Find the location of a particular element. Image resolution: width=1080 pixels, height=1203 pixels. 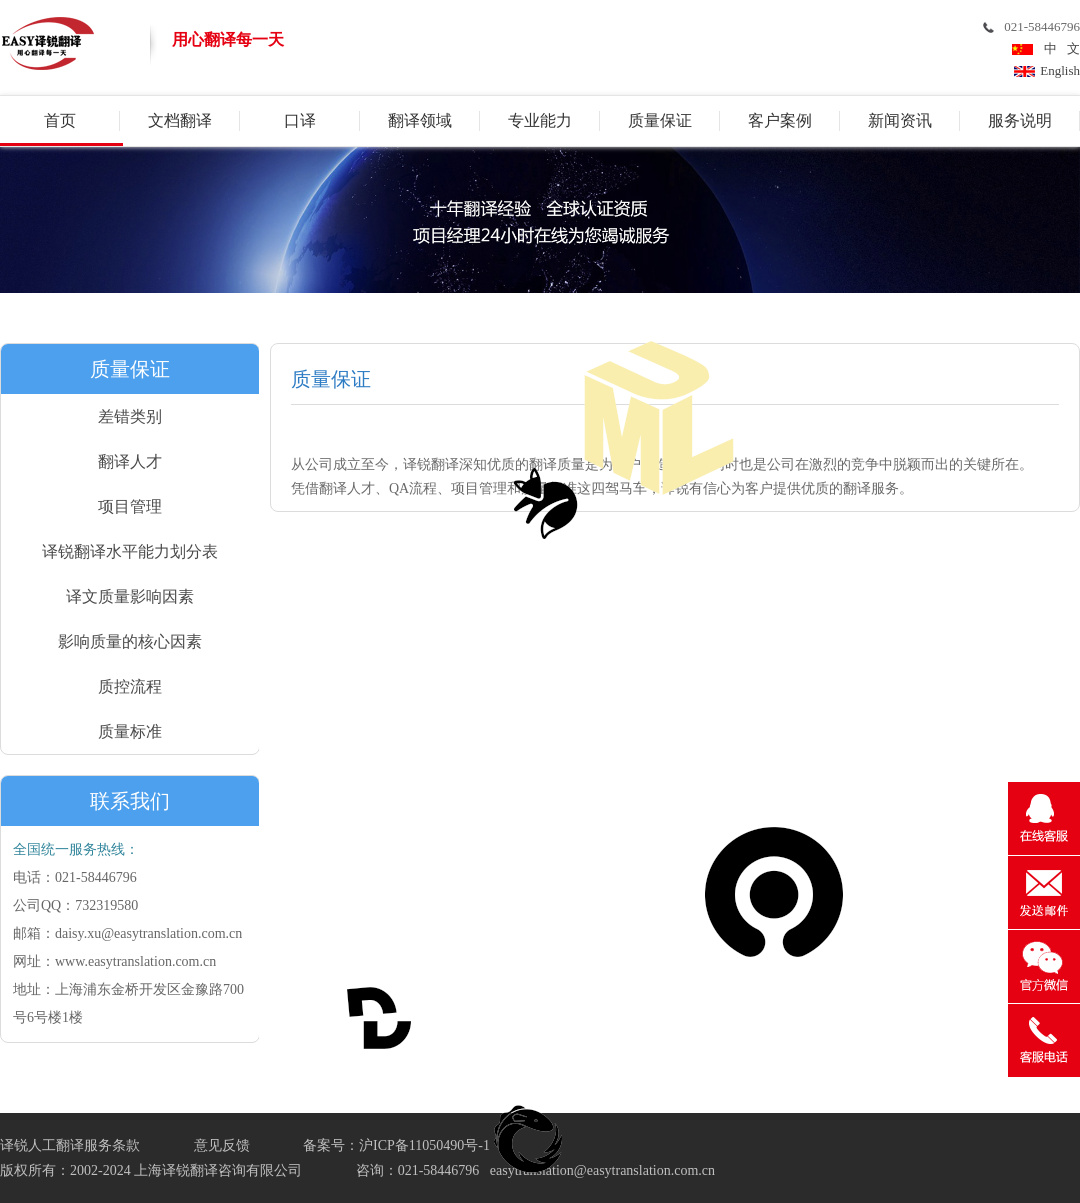

indicates UML (Unified Modeling Language) diagram support is located at coordinates (659, 418).